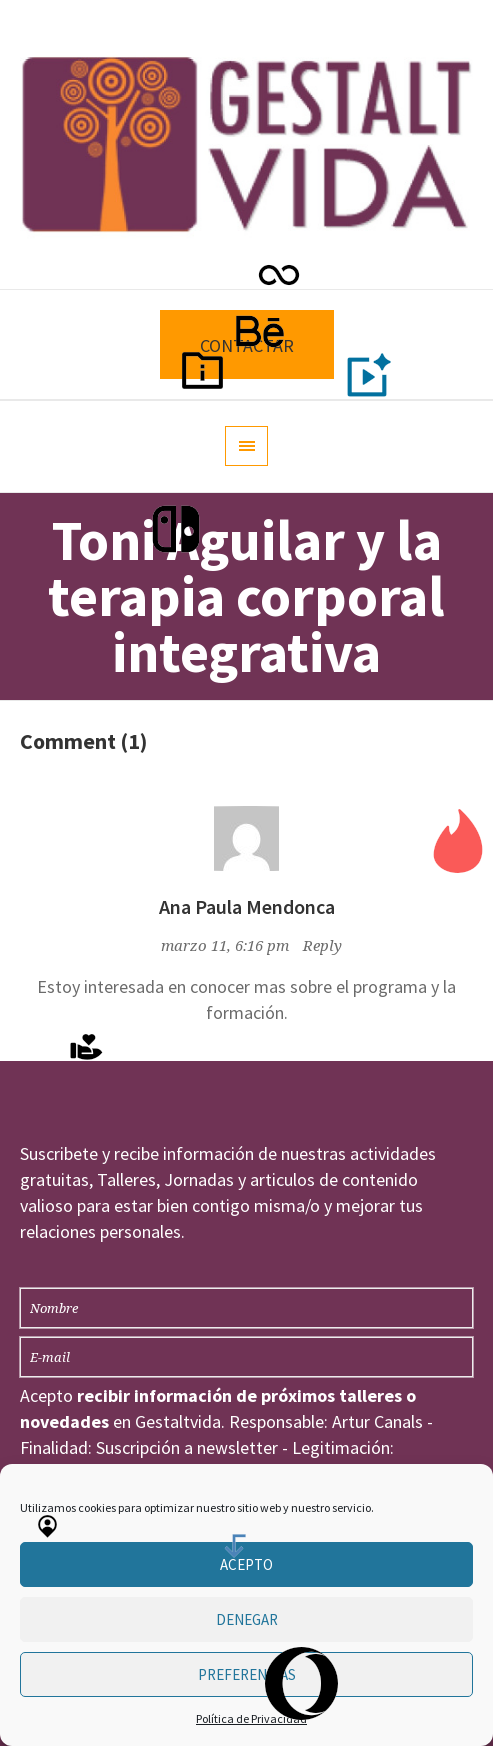 This screenshot has height=1746, width=493. I want to click on navigate back and down in a menu hierarchy, so click(235, 1544).